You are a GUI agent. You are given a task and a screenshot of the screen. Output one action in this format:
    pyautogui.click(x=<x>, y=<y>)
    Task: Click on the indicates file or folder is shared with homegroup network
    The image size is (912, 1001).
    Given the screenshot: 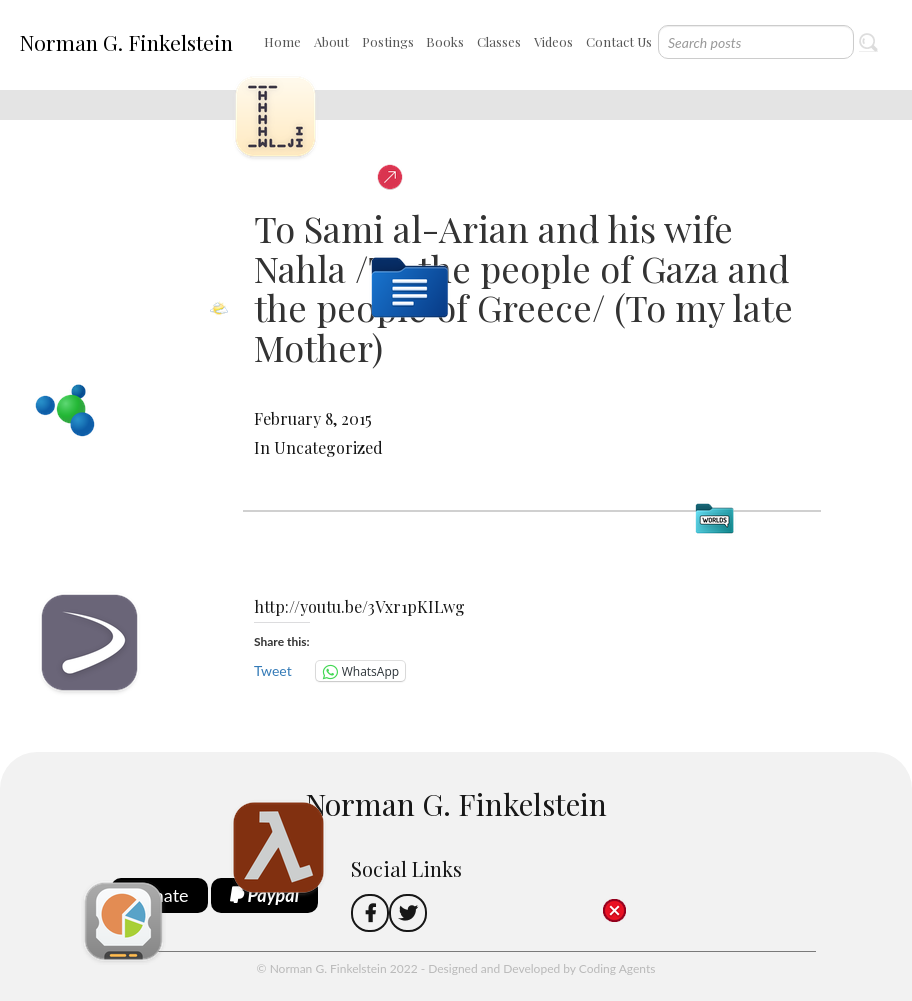 What is the action you would take?
    pyautogui.click(x=65, y=411)
    